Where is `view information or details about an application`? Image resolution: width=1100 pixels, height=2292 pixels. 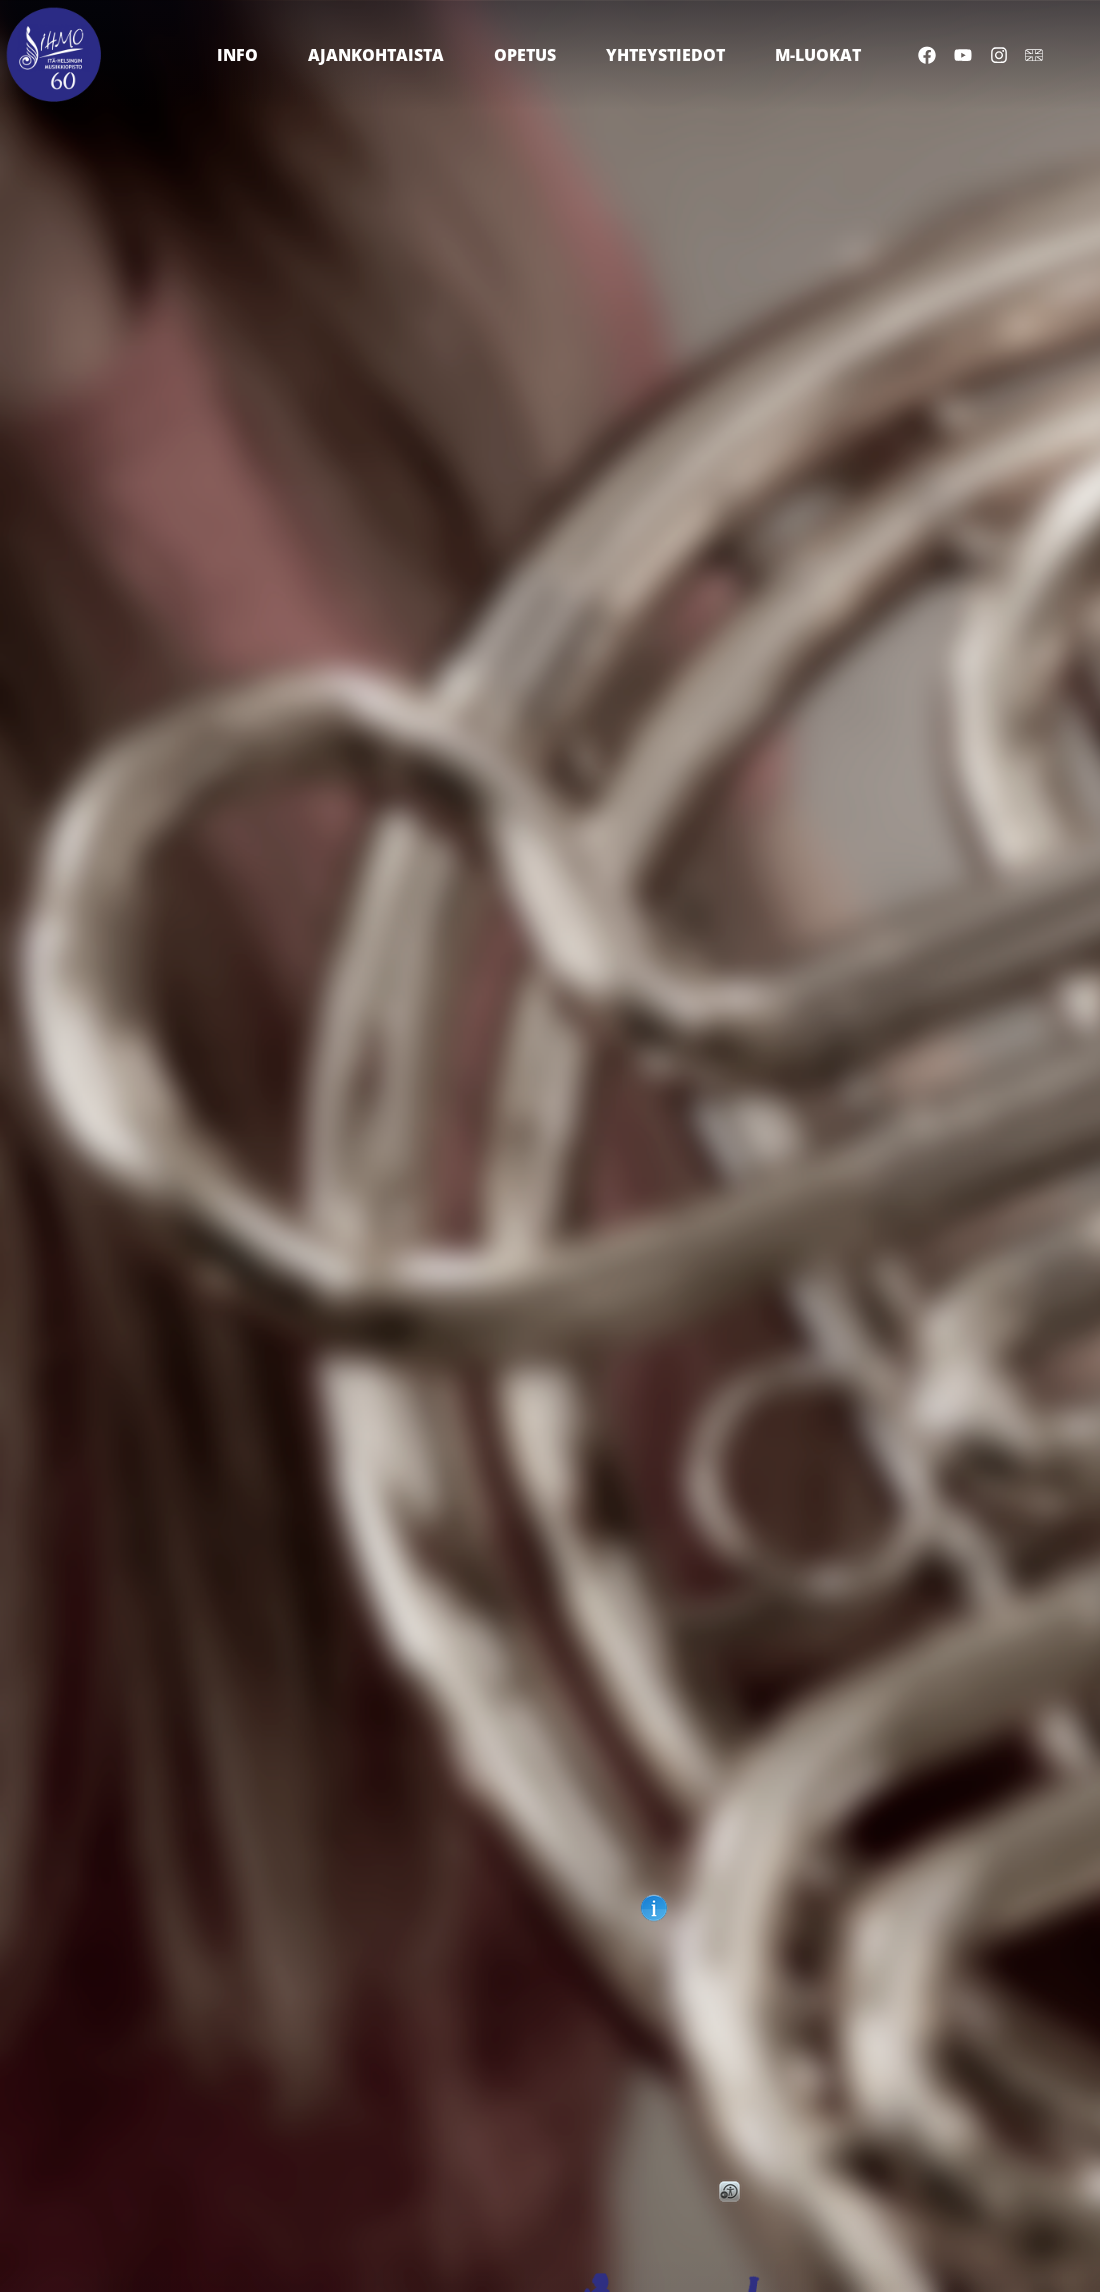 view information or details about an application is located at coordinates (654, 1908).